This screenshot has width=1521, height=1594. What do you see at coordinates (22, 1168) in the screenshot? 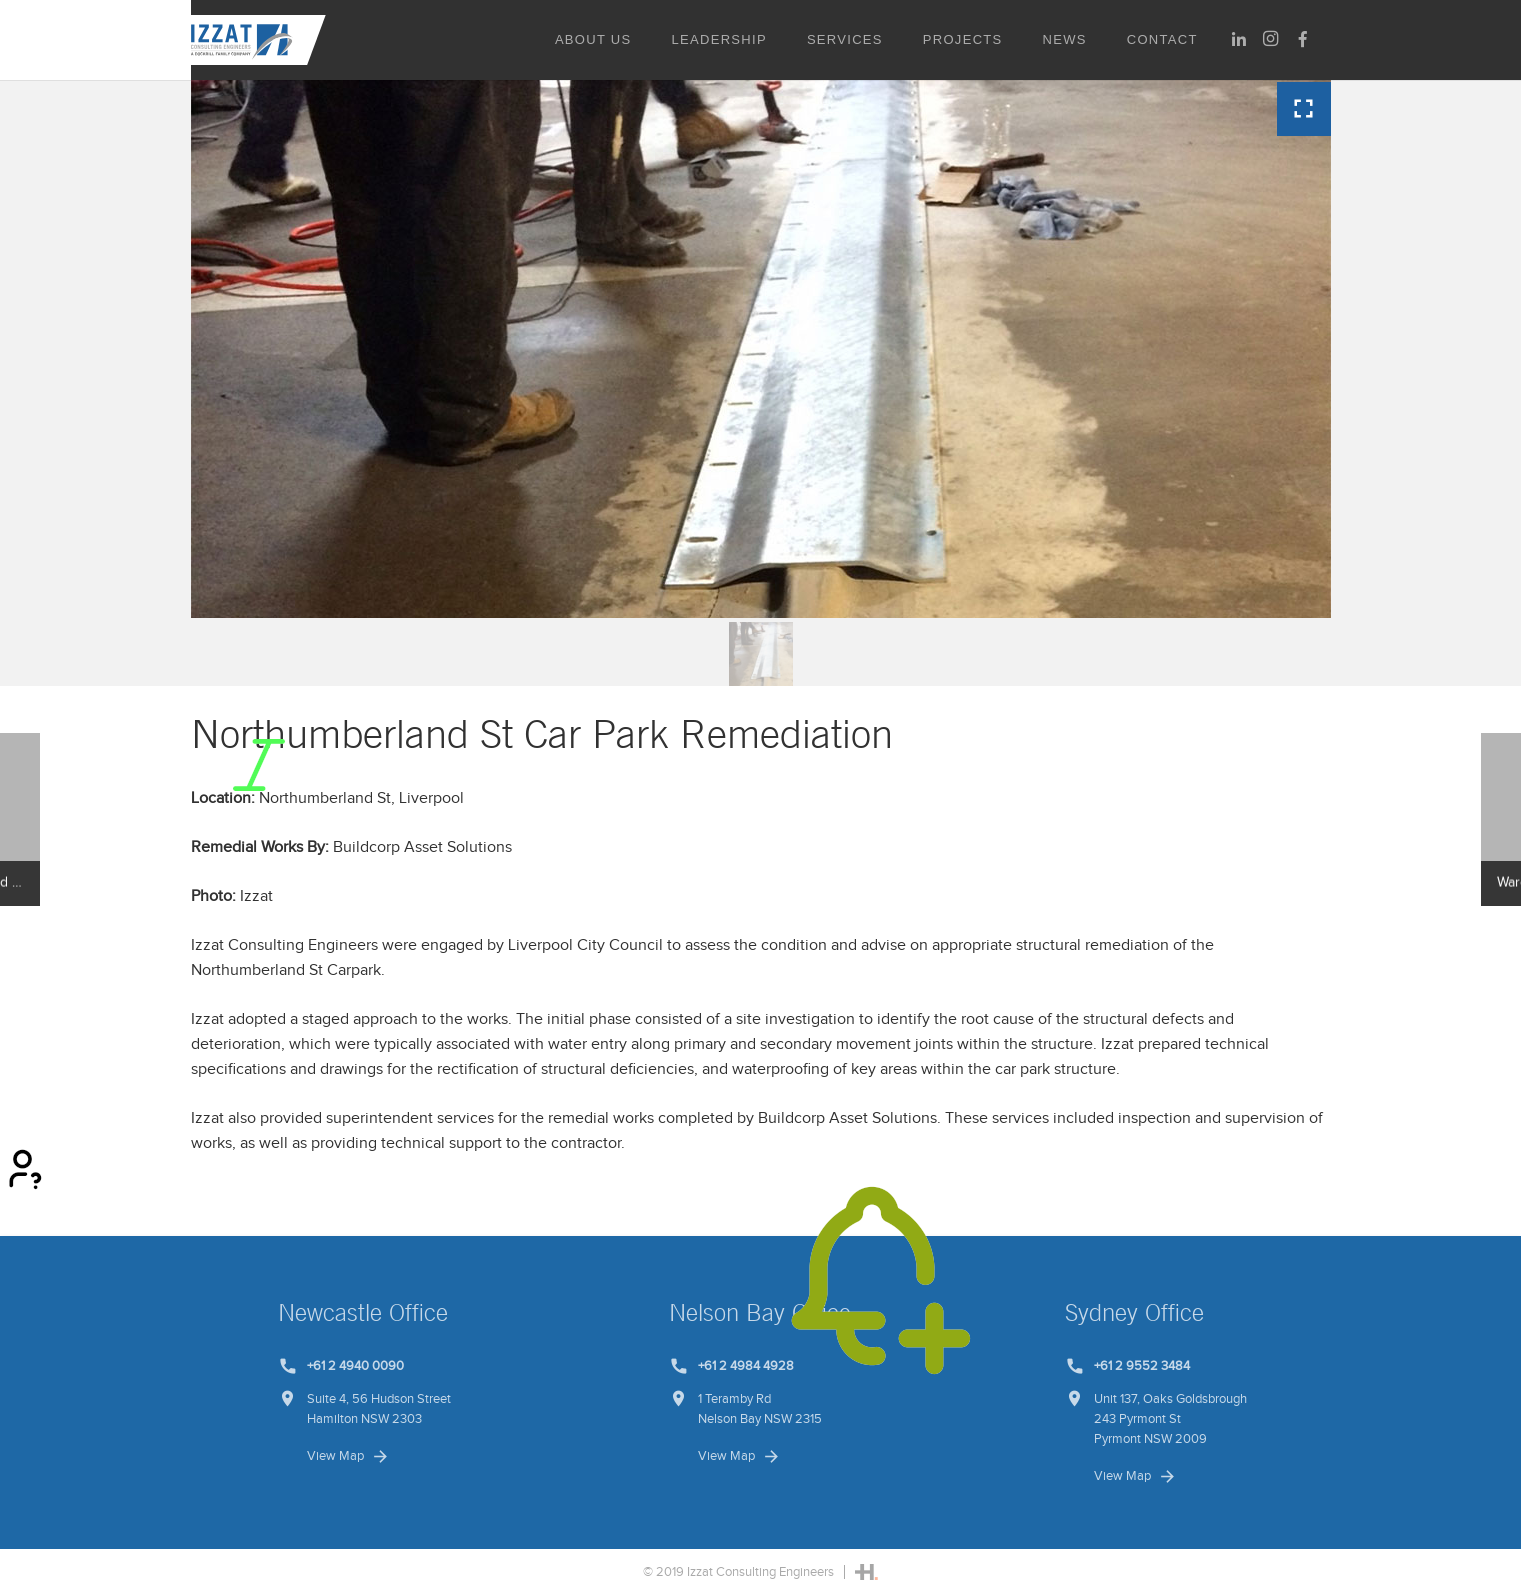
I see `unknown or unidentified user` at bounding box center [22, 1168].